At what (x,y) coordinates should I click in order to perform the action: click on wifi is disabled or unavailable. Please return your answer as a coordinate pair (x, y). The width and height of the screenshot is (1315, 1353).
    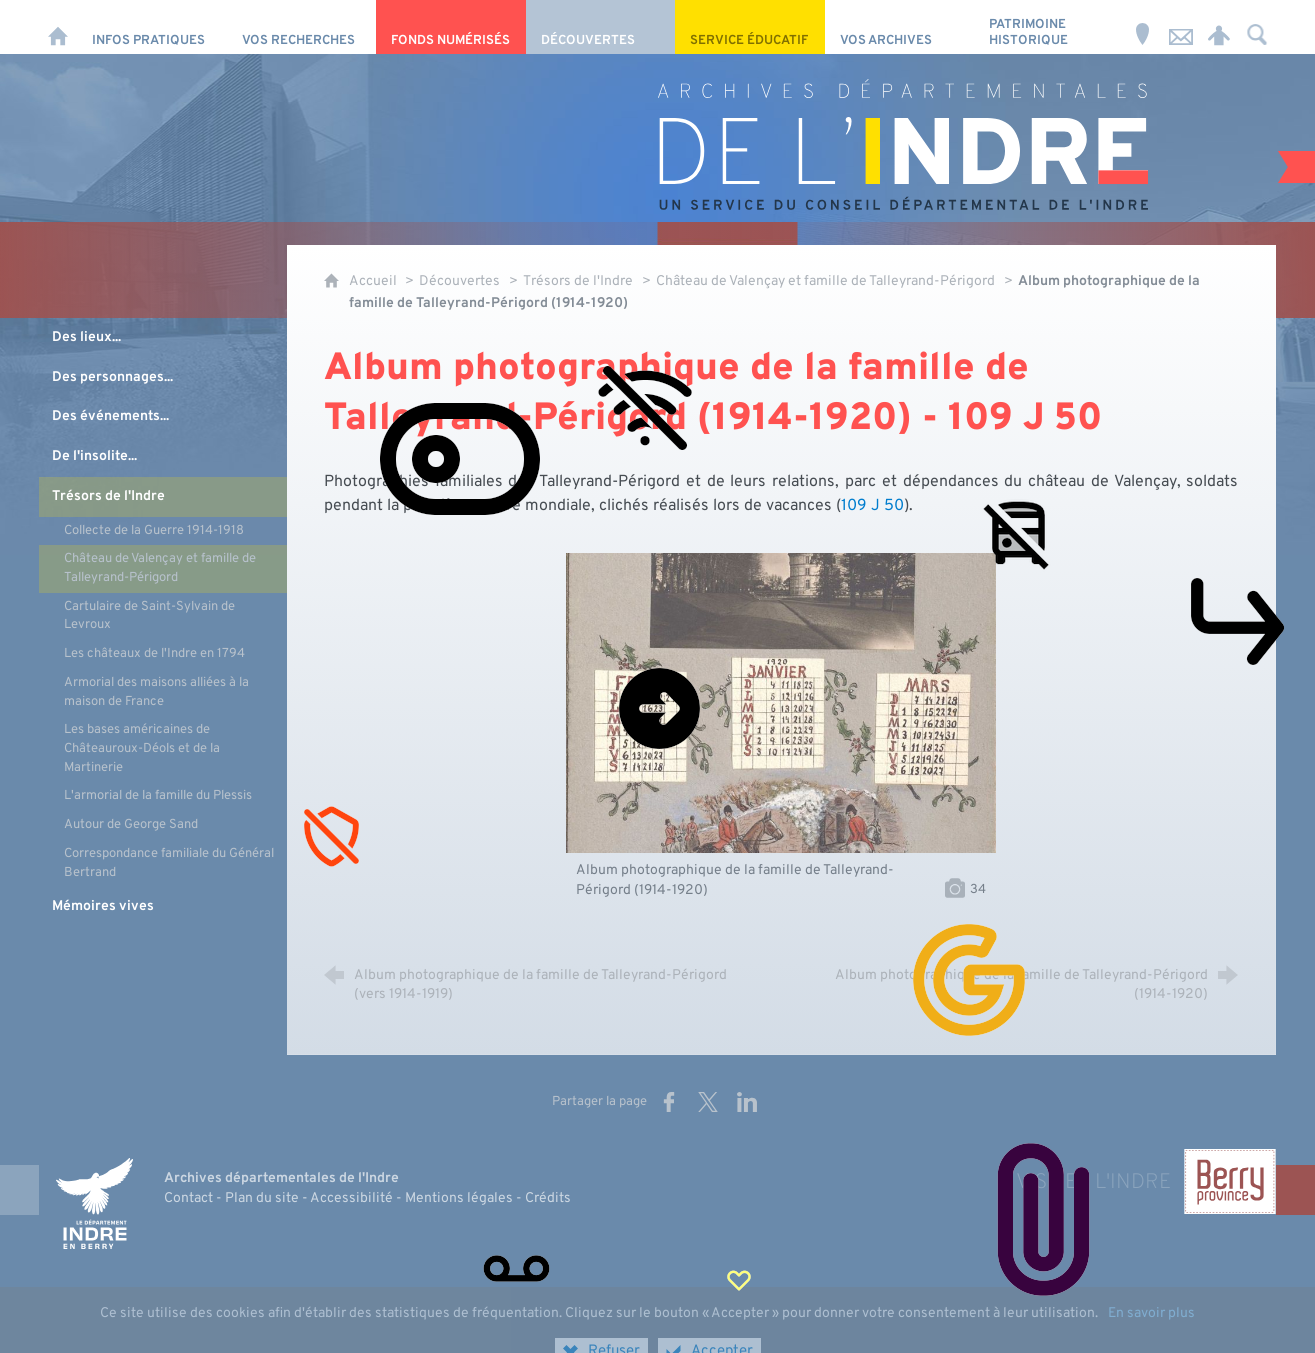
    Looking at the image, I should click on (645, 408).